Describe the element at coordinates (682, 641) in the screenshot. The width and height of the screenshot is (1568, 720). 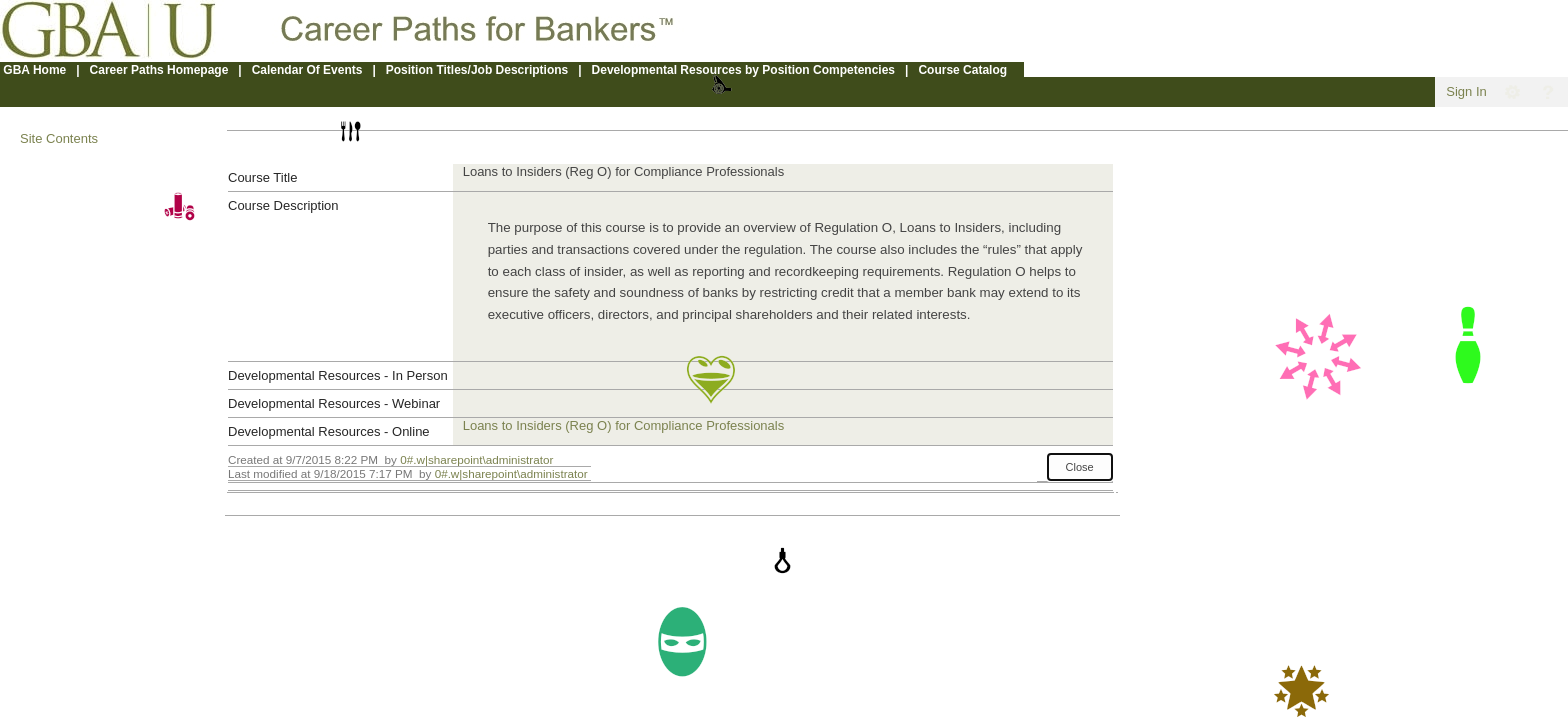
I see `toggle stealth or incognito mode` at that location.